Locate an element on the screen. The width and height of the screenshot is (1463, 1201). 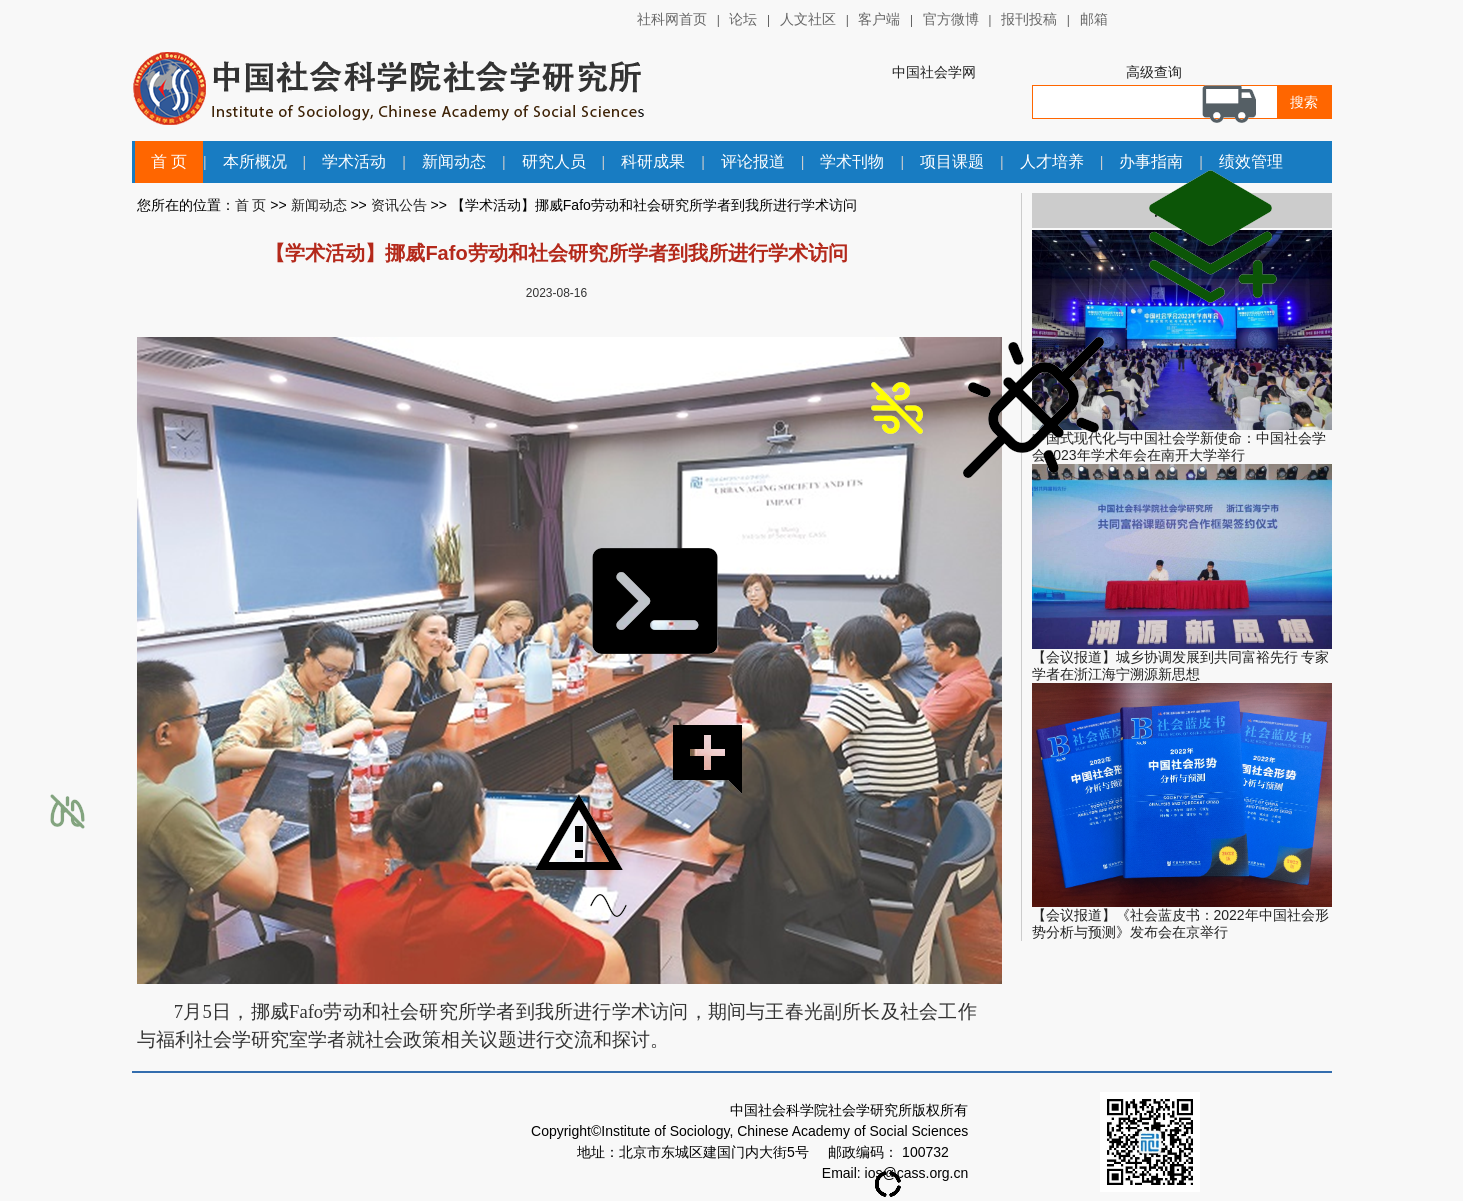
add a new layer to the stack is located at coordinates (1210, 236).